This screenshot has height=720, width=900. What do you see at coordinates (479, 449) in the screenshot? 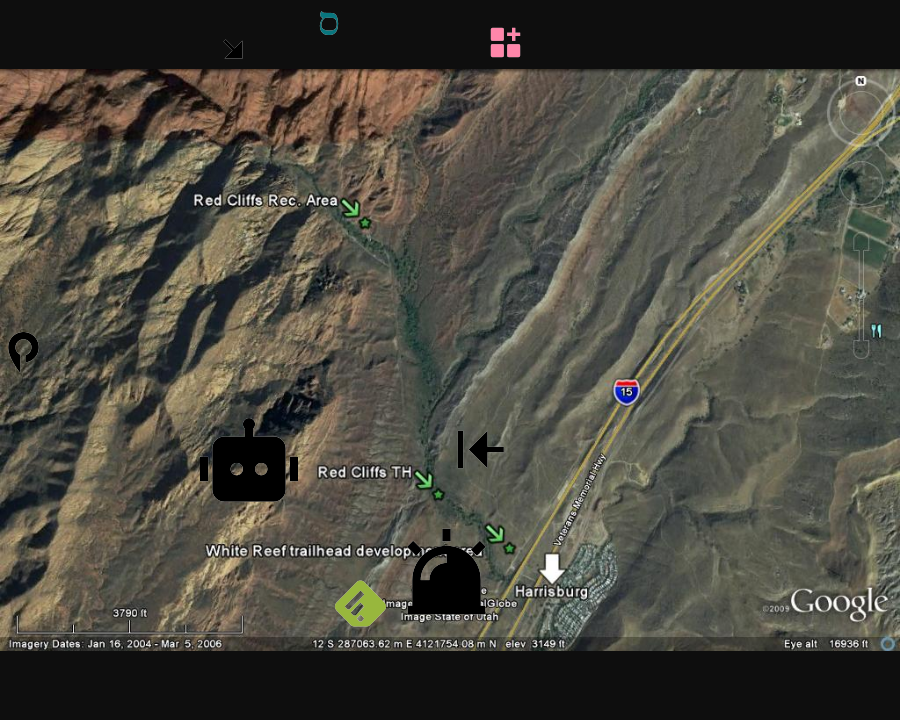
I see `collapse panel to the left` at bounding box center [479, 449].